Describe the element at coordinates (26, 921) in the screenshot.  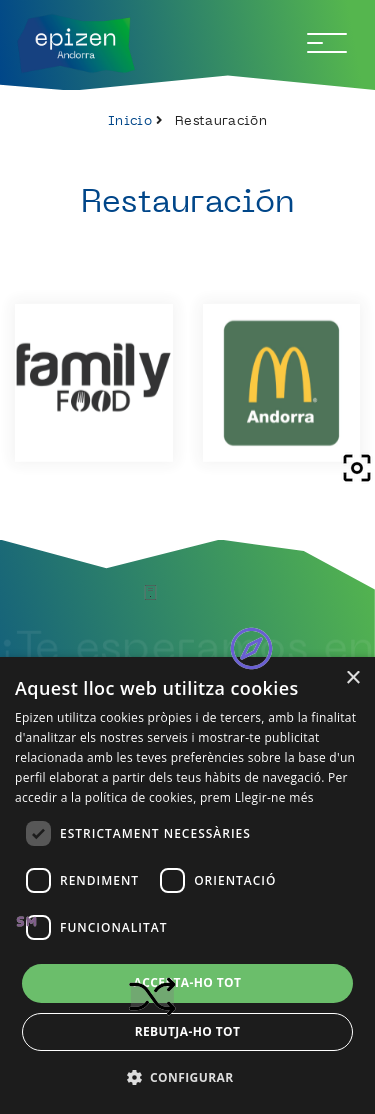
I see `indicates a service mark designation` at that location.